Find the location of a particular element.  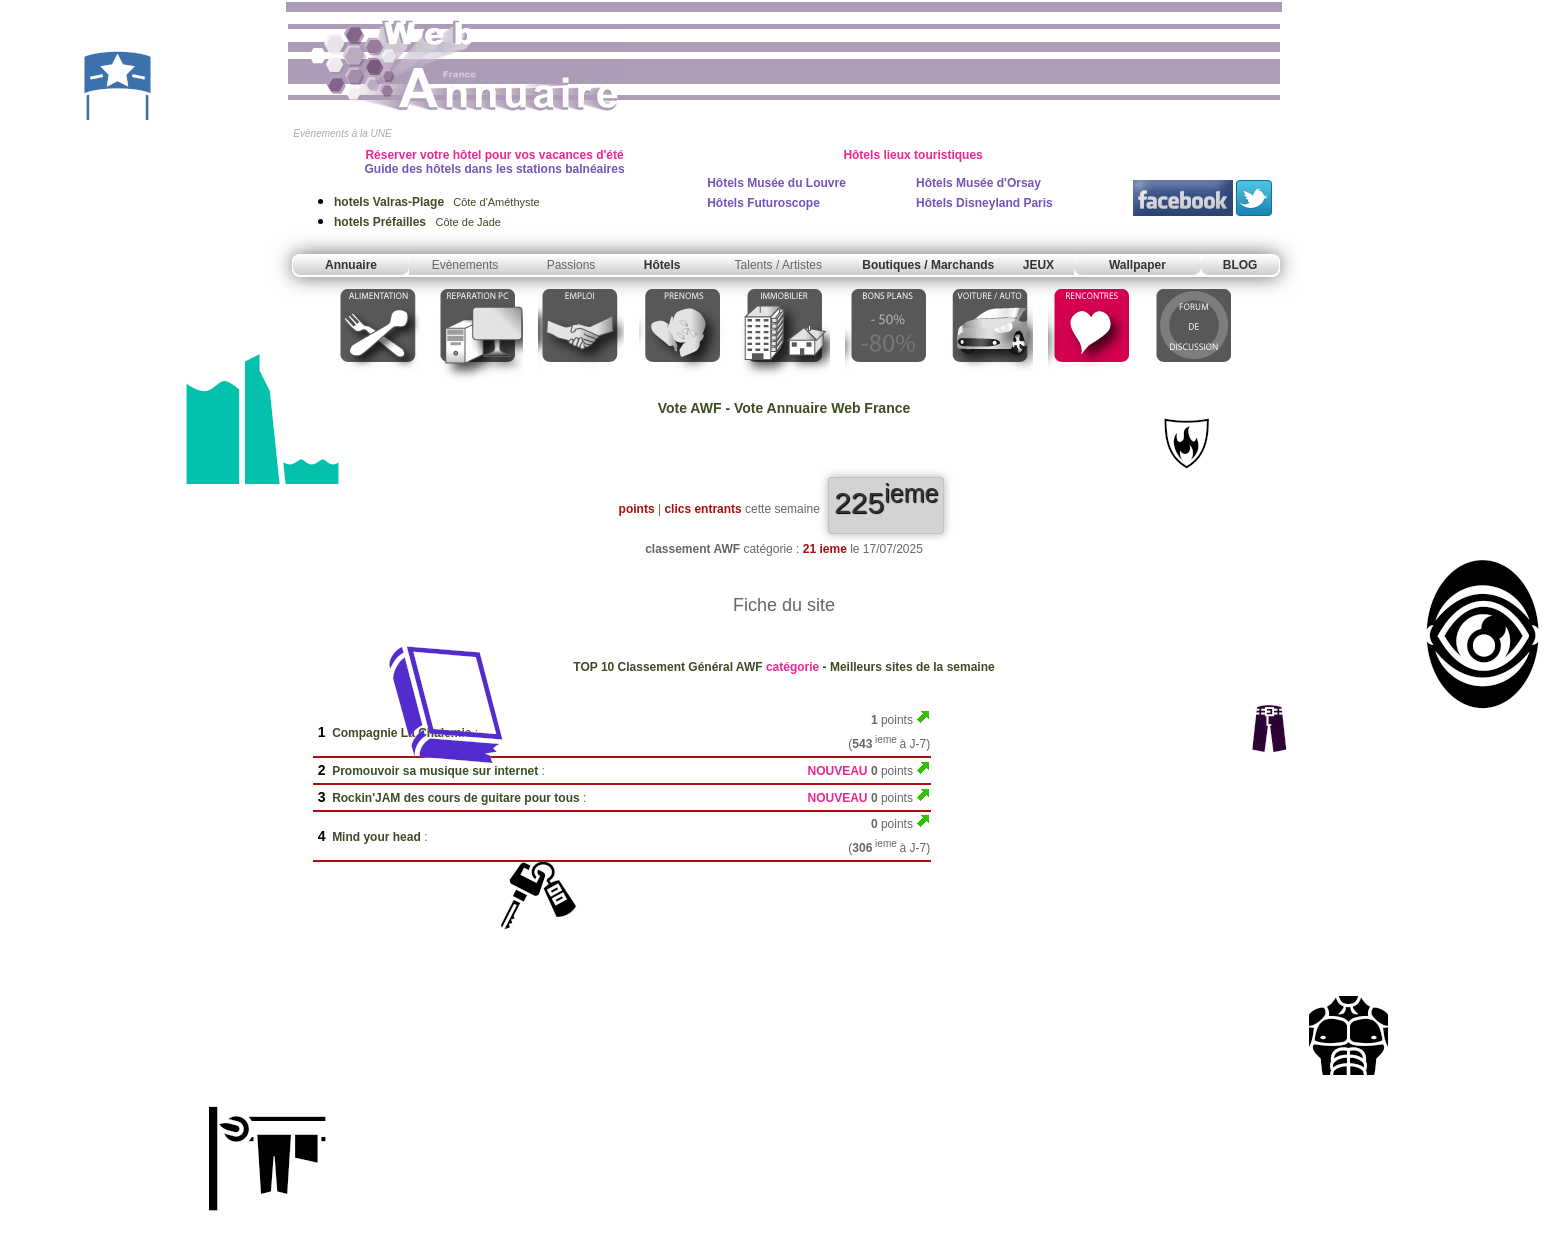

view featured or starred content is located at coordinates (117, 85).